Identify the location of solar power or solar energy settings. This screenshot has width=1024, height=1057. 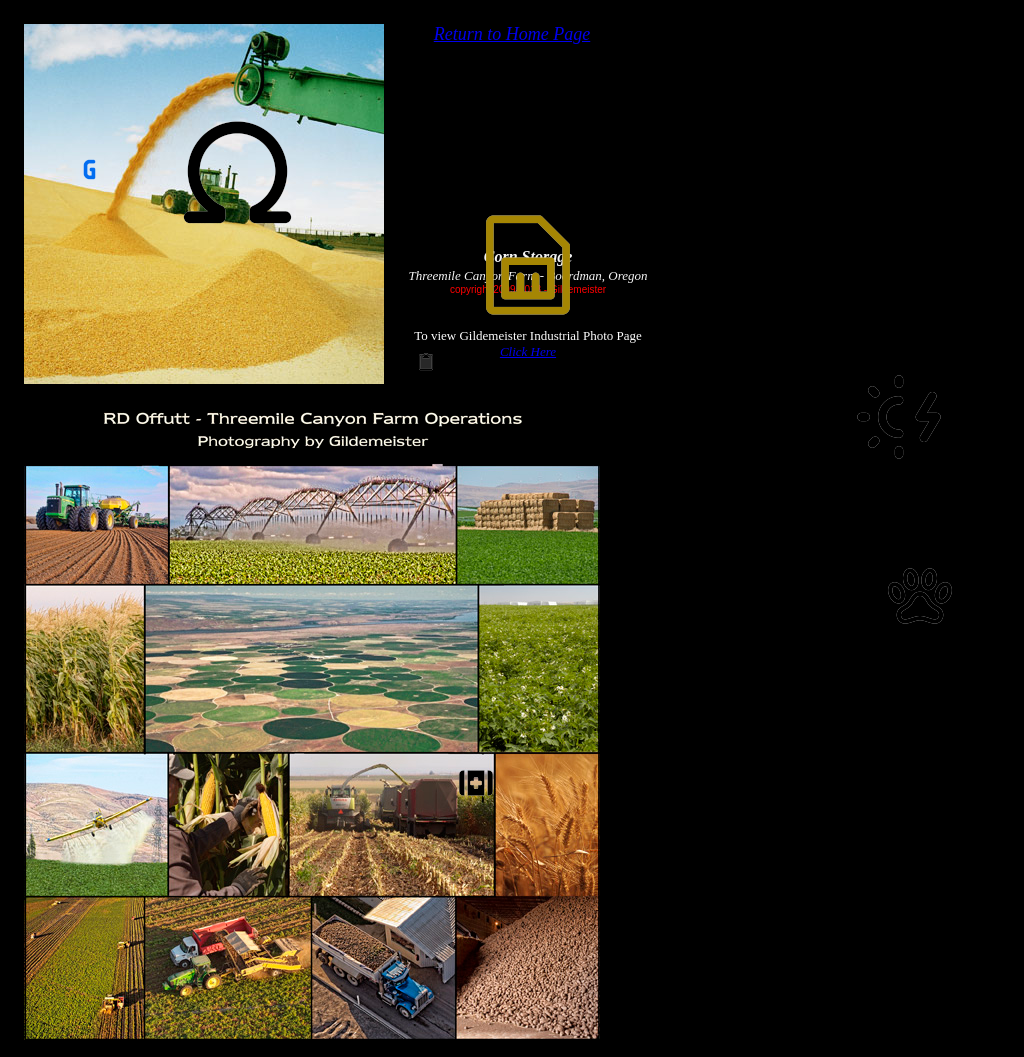
(899, 417).